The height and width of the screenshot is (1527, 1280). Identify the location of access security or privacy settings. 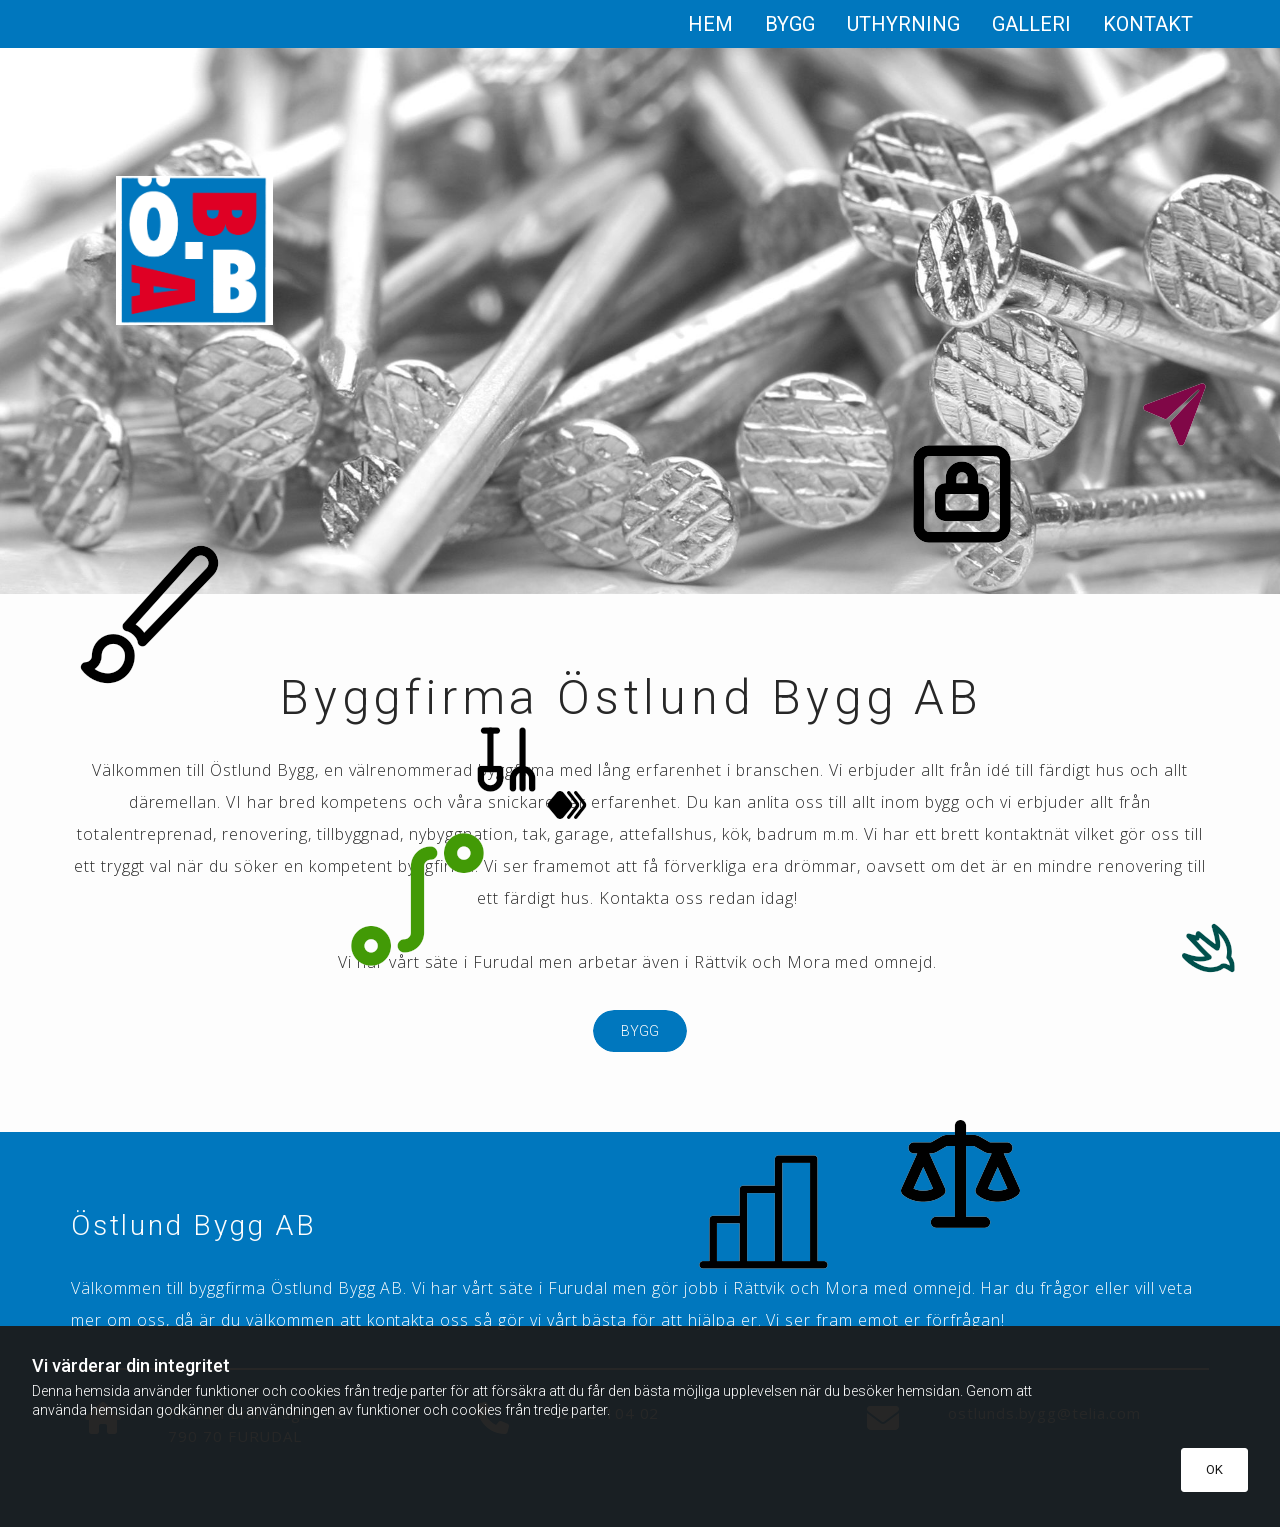
(962, 494).